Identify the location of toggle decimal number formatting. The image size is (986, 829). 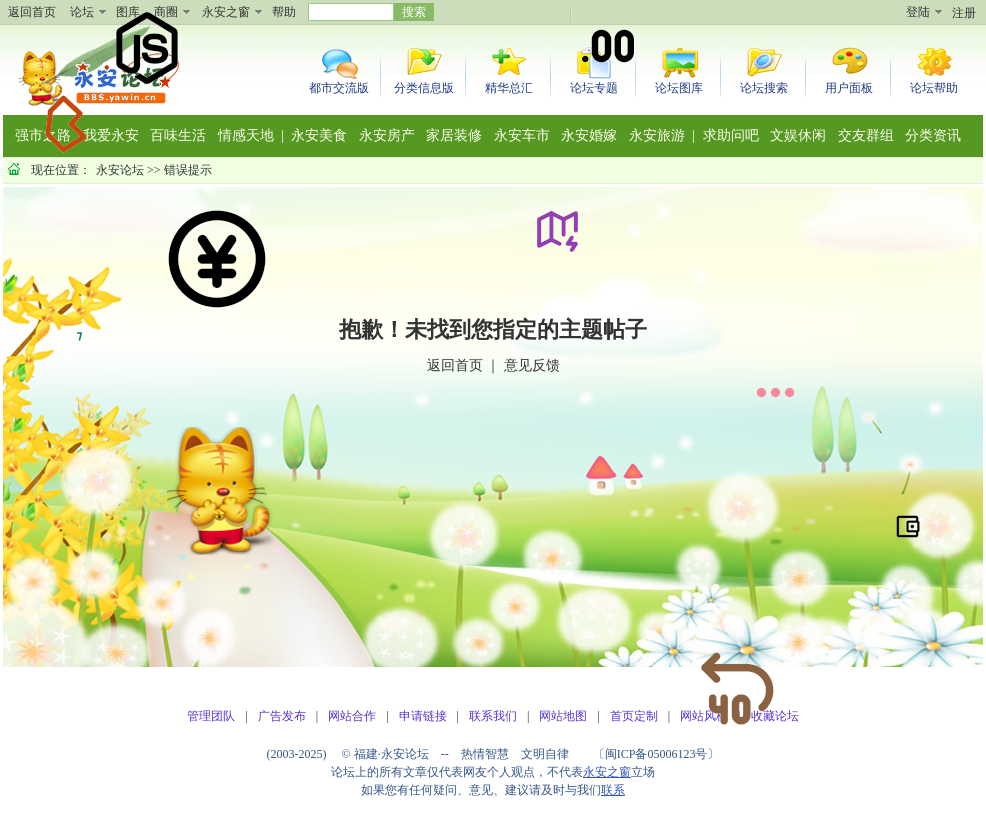
(608, 46).